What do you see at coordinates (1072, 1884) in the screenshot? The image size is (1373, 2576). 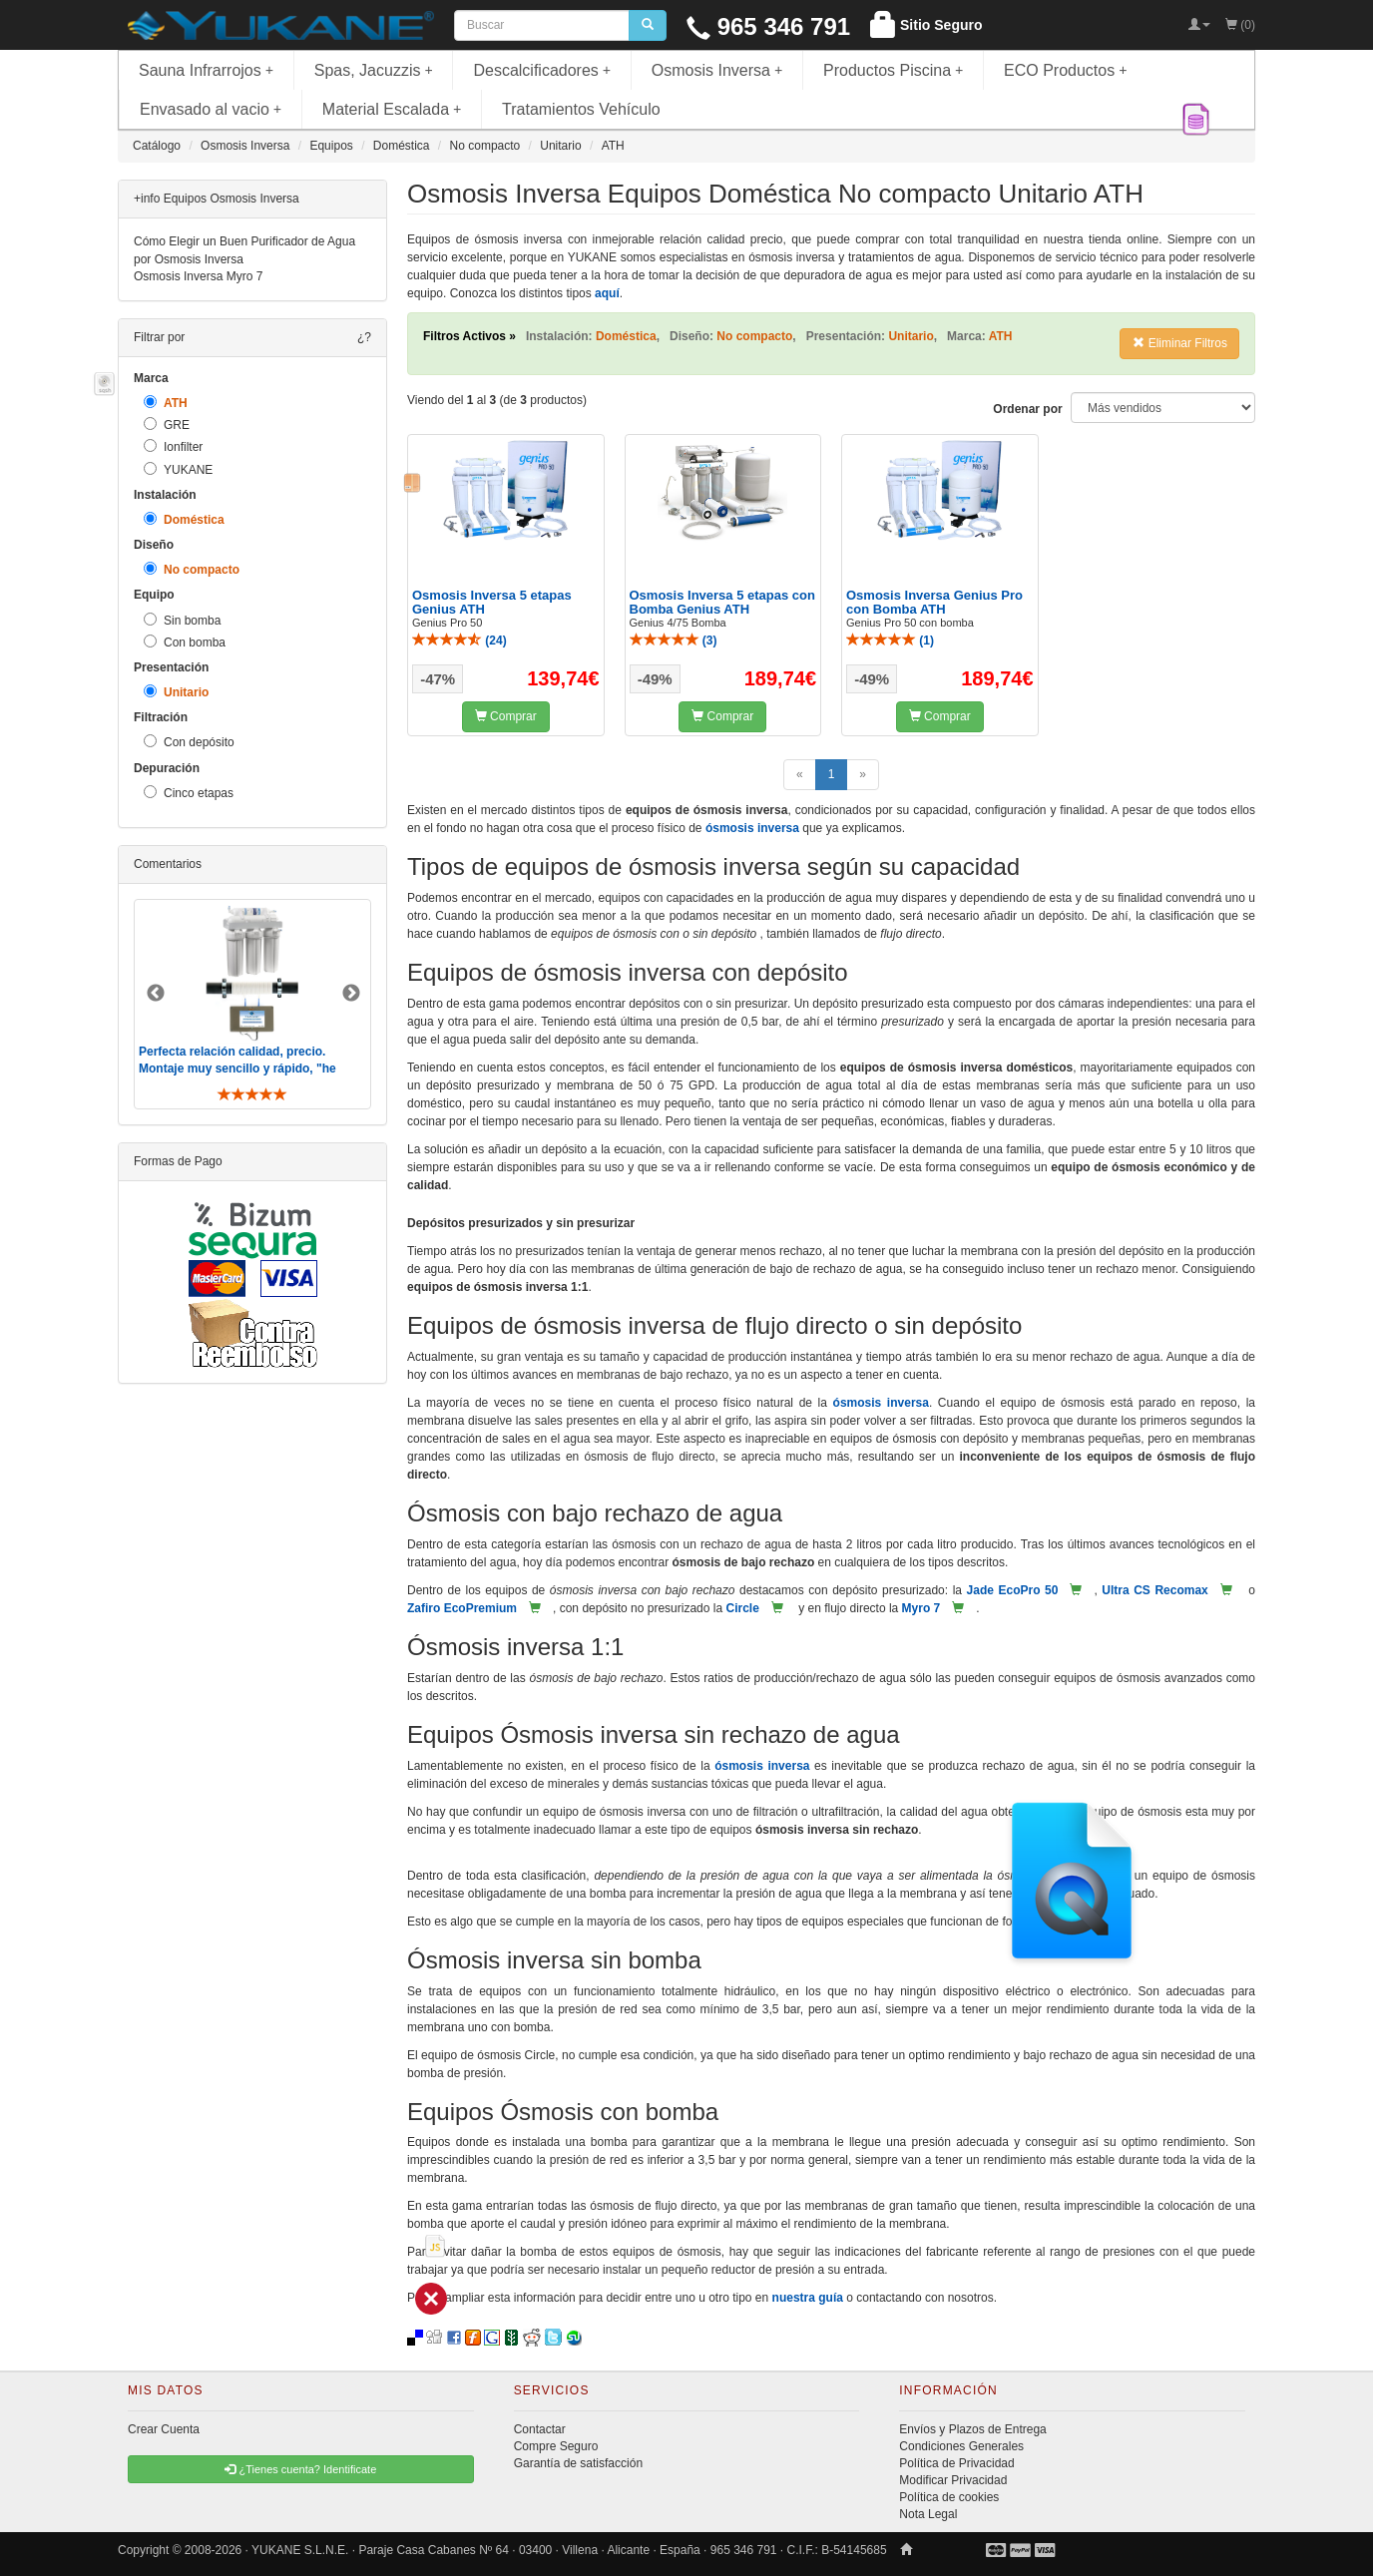 I see `a generic video file` at bounding box center [1072, 1884].